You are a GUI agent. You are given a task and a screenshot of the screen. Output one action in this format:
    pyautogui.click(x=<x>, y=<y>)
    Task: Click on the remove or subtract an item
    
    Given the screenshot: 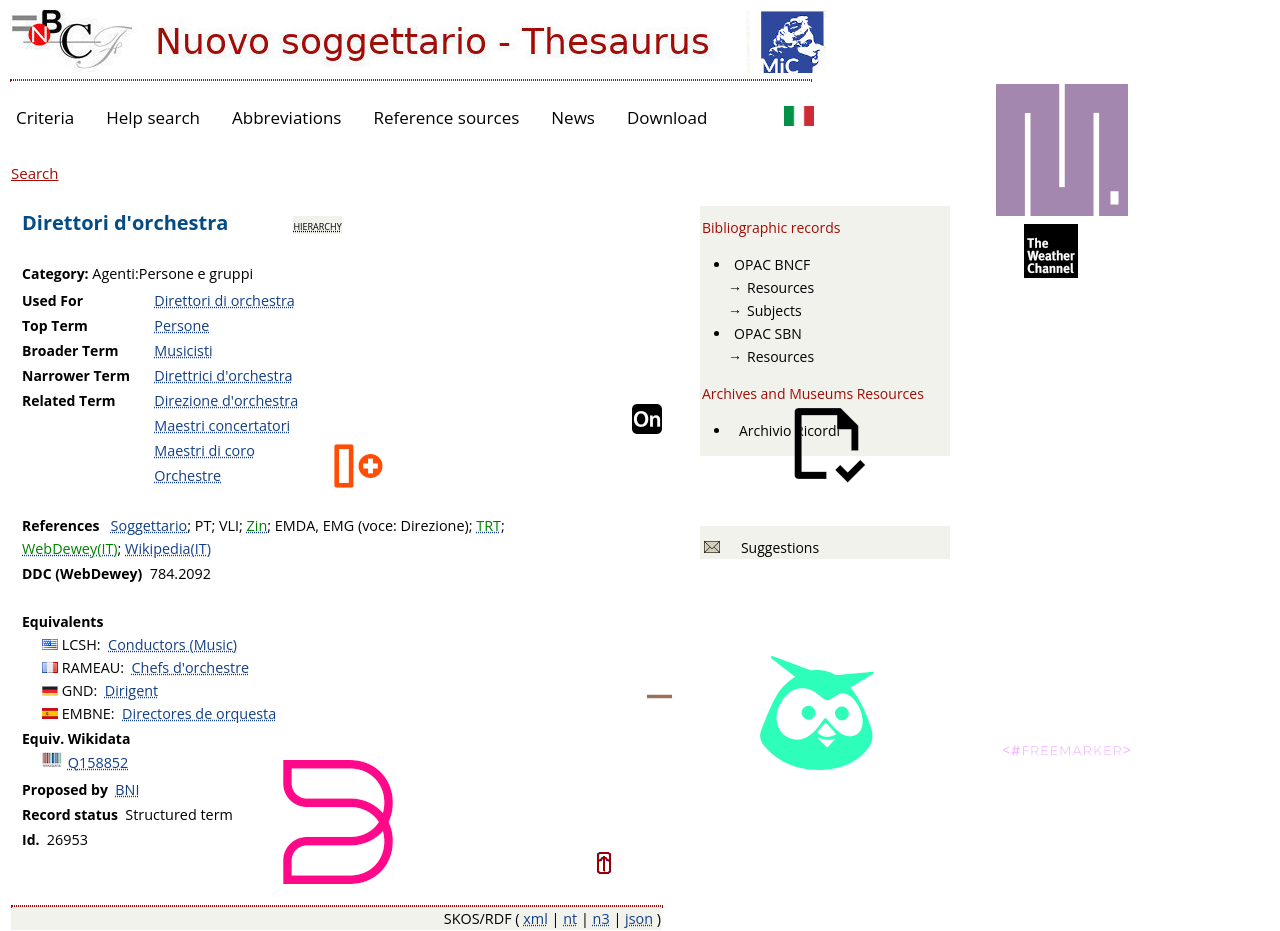 What is the action you would take?
    pyautogui.click(x=659, y=696)
    